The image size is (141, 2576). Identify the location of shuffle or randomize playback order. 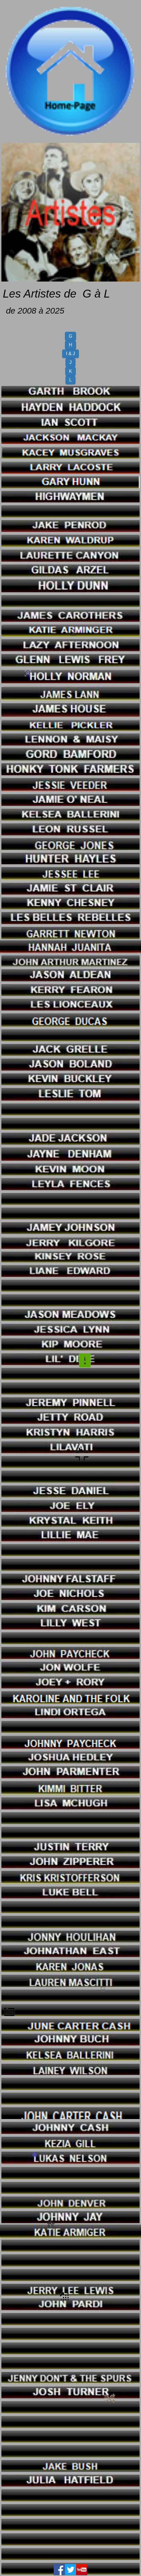
(109, 2398).